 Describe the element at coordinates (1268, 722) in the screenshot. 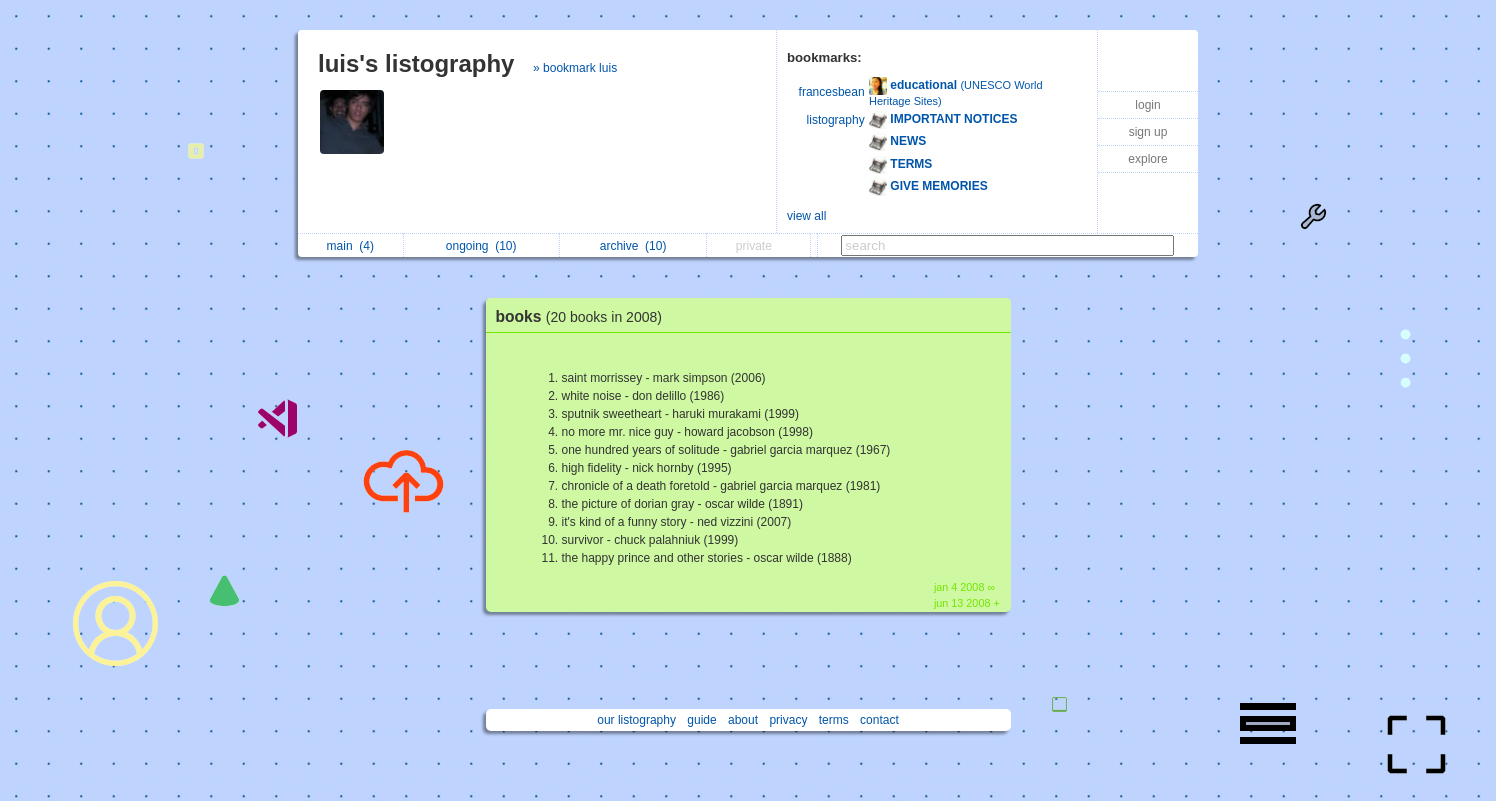

I see `switch to day view in calendar` at that location.